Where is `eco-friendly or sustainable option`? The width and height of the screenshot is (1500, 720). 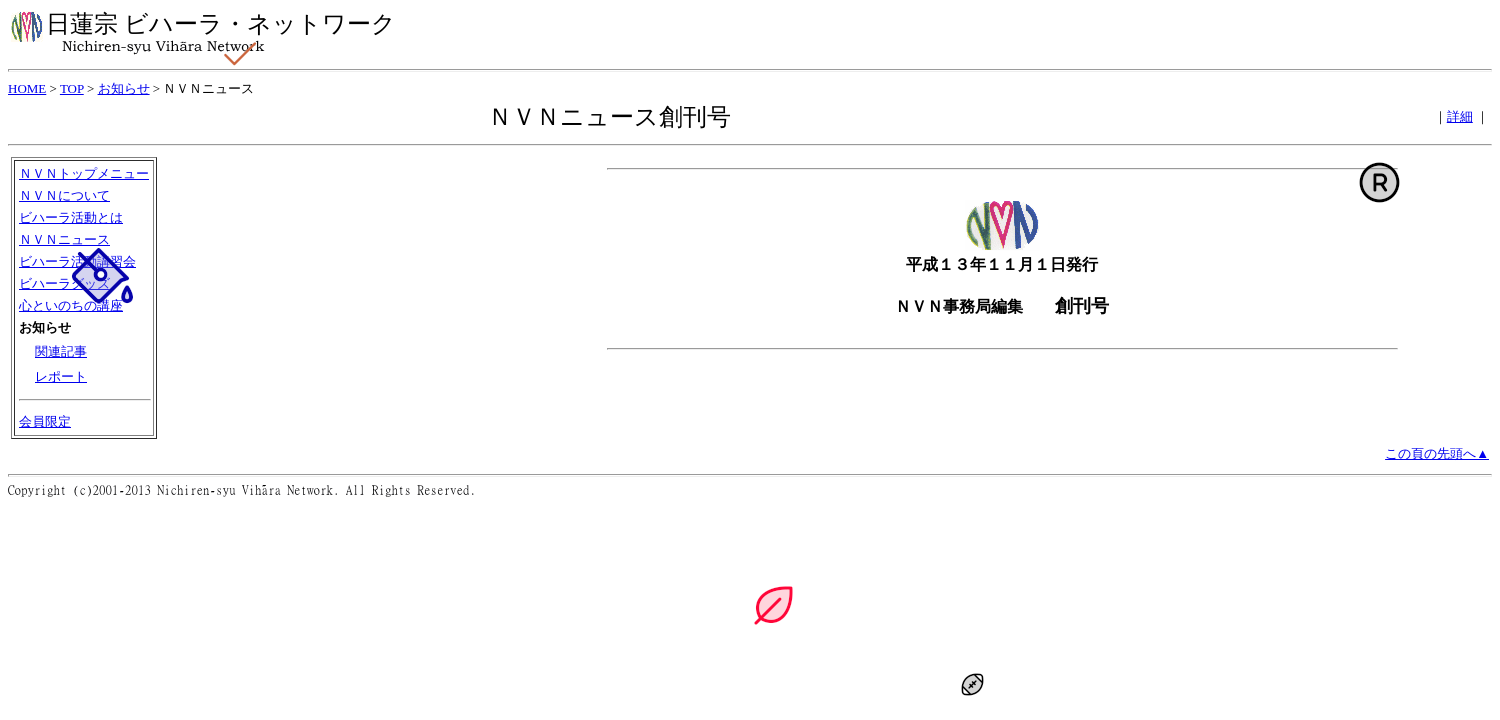 eco-friendly or sustainable option is located at coordinates (773, 605).